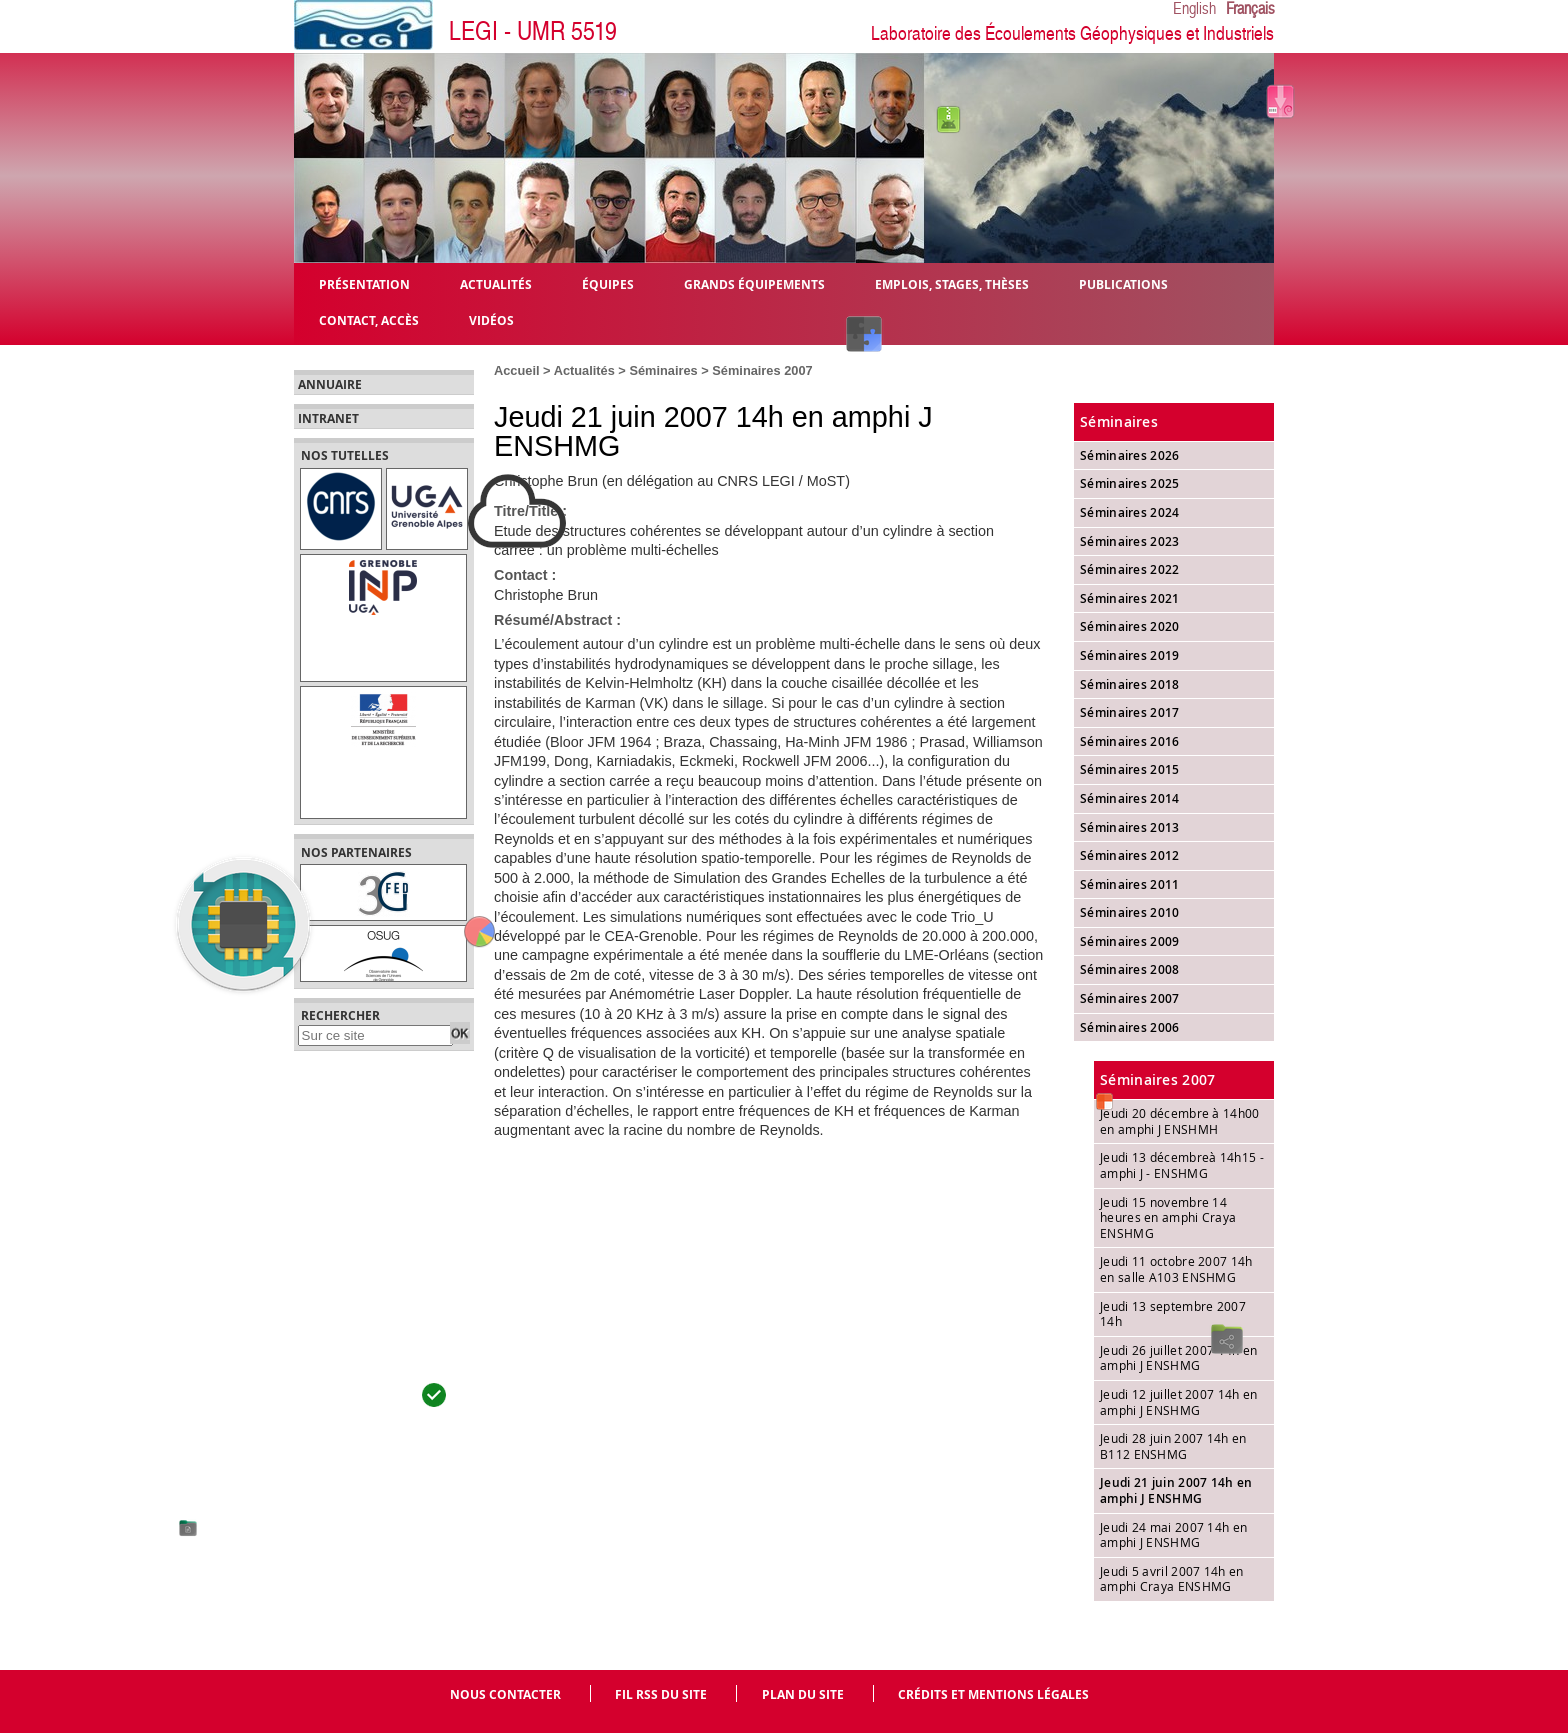 The height and width of the screenshot is (1733, 1568). Describe the element at coordinates (1227, 1339) in the screenshot. I see `open your public shared folder` at that location.